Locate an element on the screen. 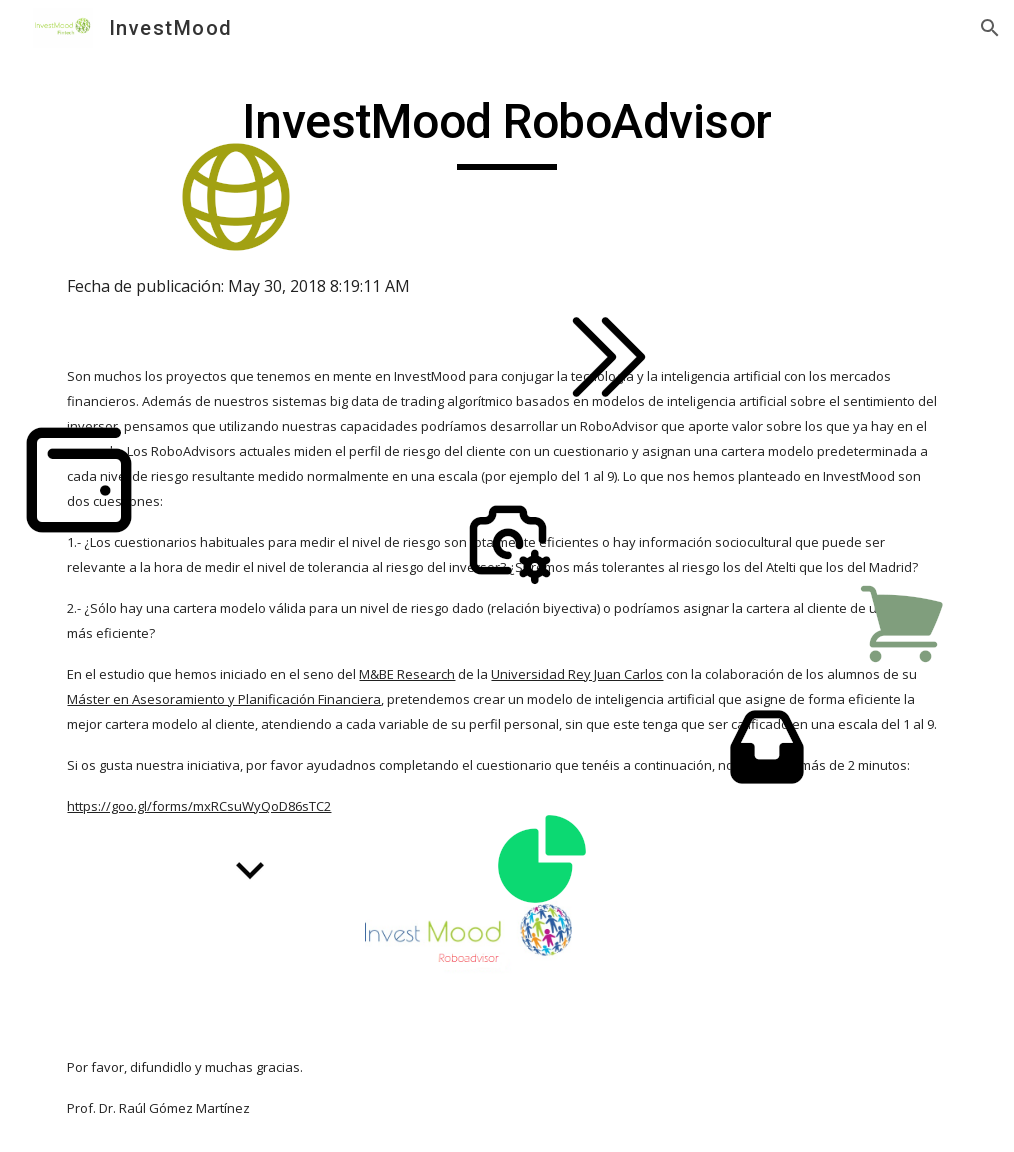 Image resolution: width=1014 pixels, height=1152 pixels. switch to global or international settings is located at coordinates (236, 197).